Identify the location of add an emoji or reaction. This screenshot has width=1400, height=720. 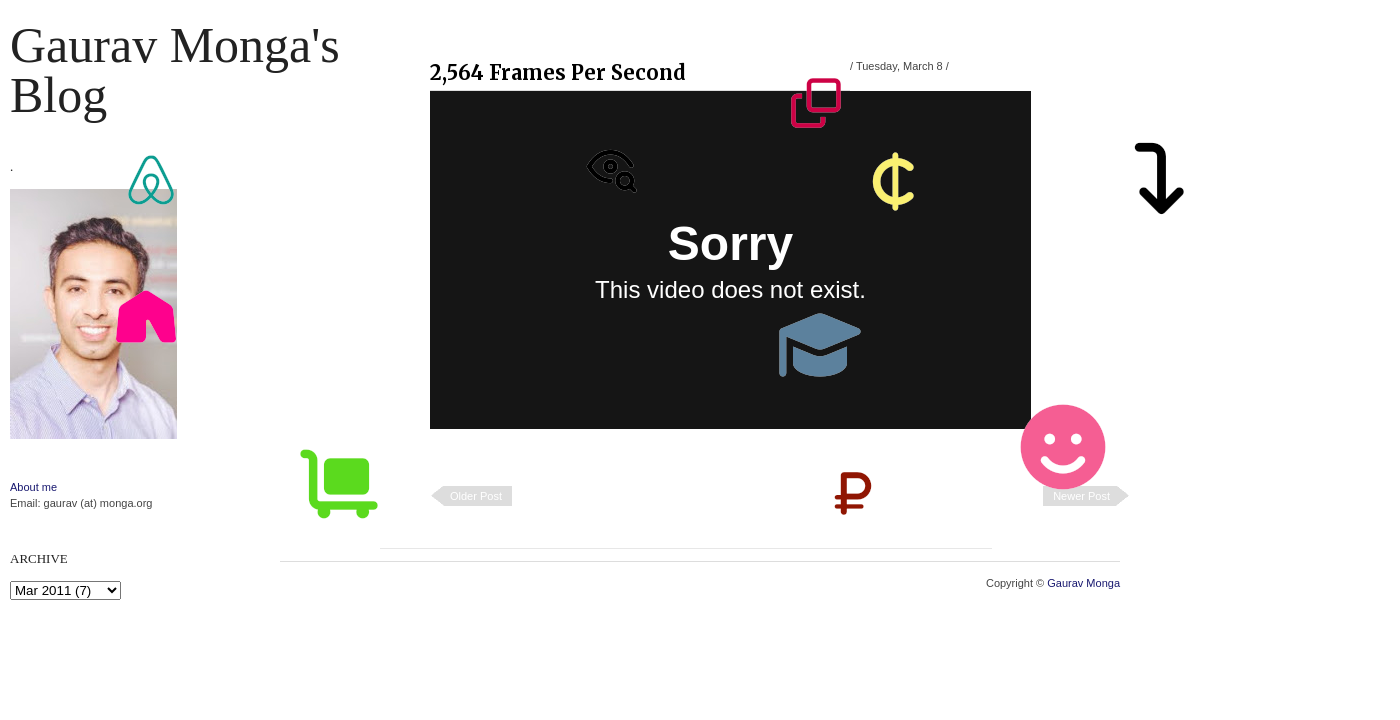
(1063, 447).